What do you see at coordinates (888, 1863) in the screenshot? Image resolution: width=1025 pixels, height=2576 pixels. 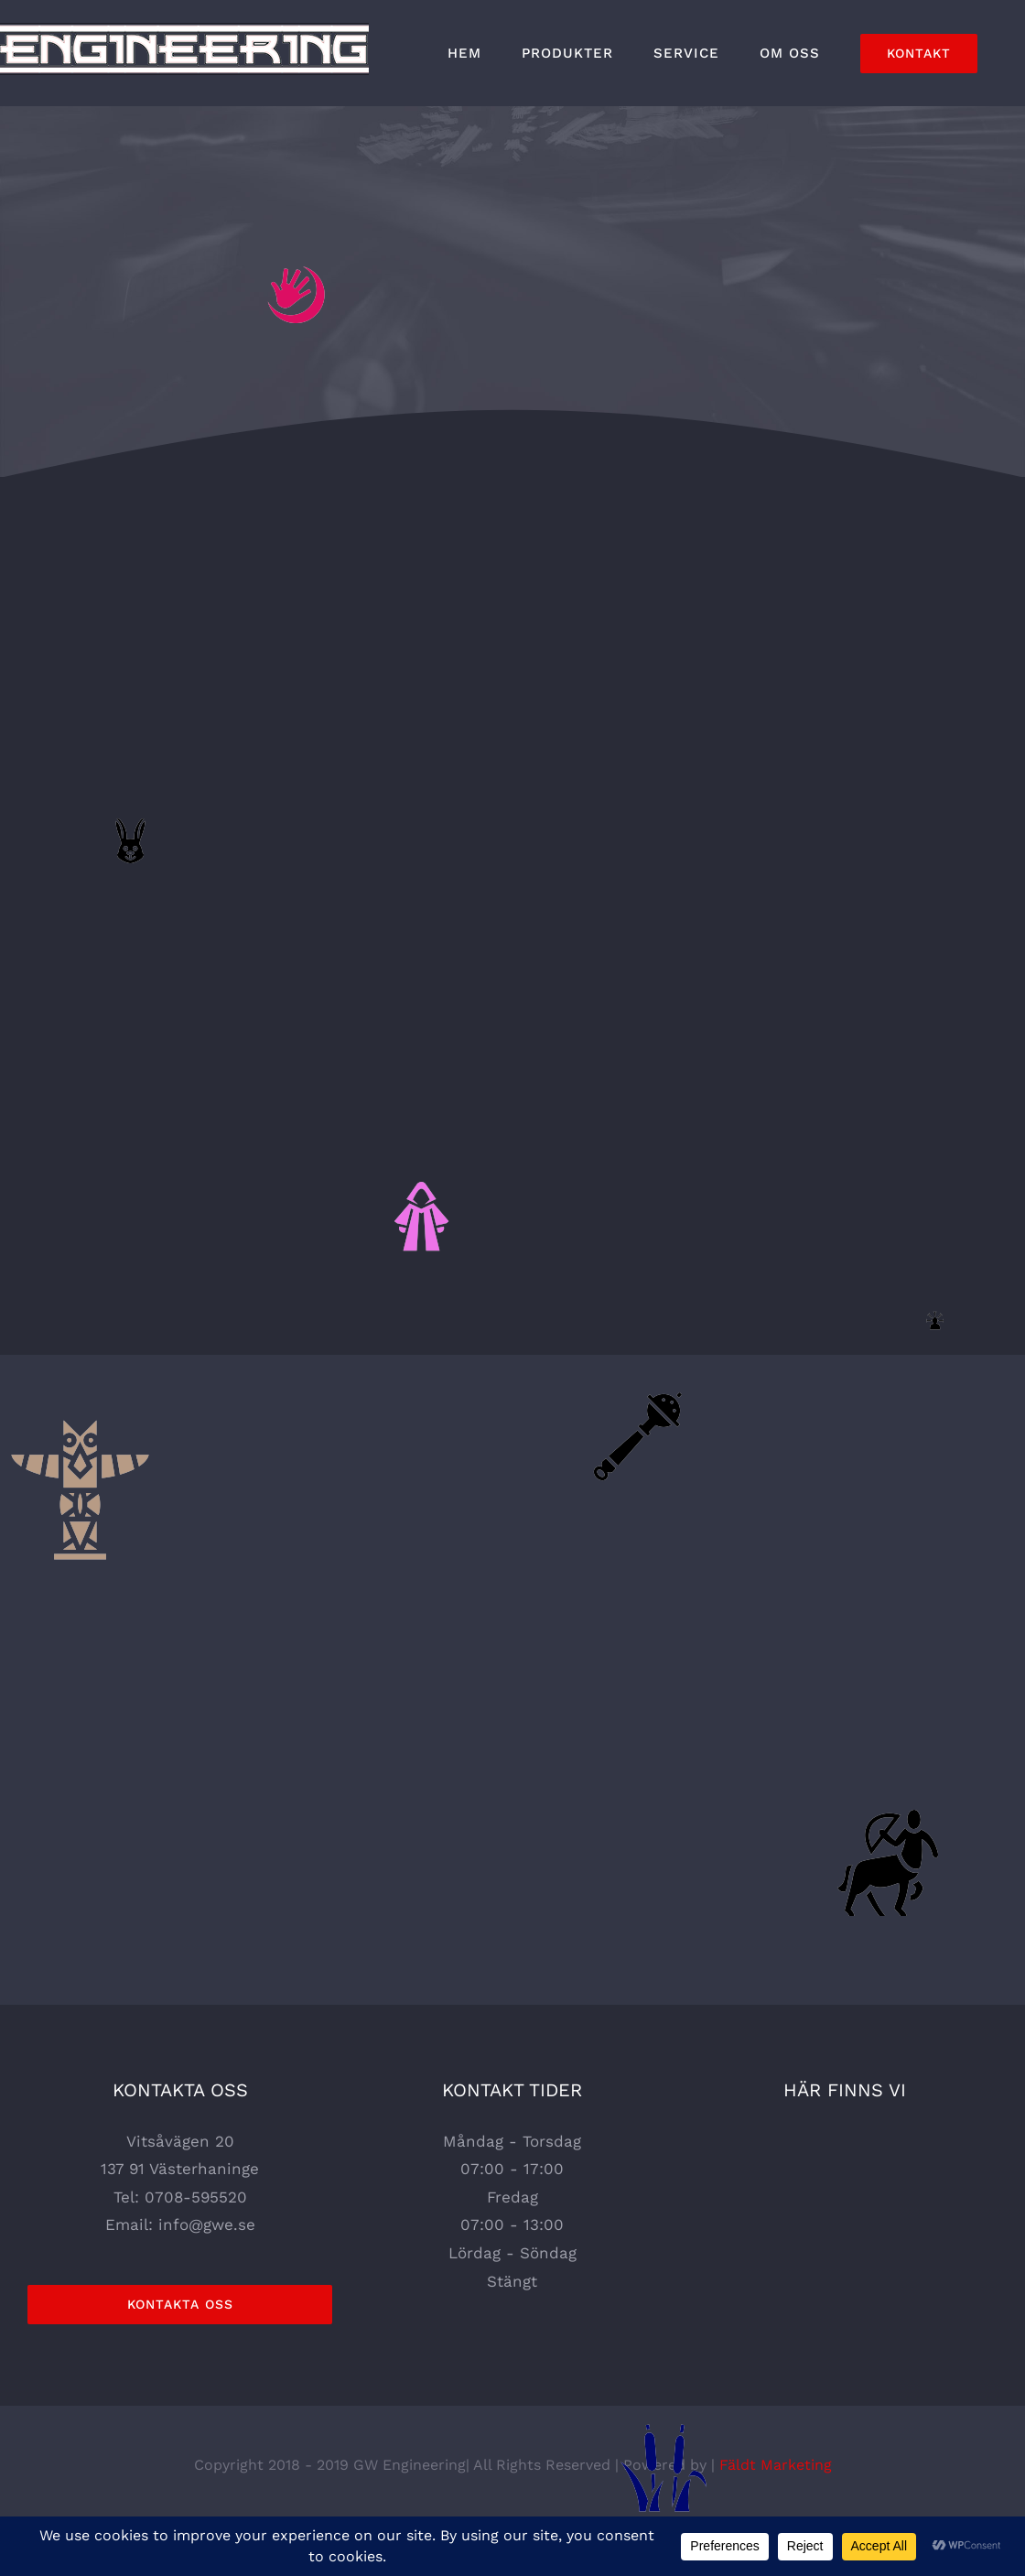 I see `select centaur character or unit` at bounding box center [888, 1863].